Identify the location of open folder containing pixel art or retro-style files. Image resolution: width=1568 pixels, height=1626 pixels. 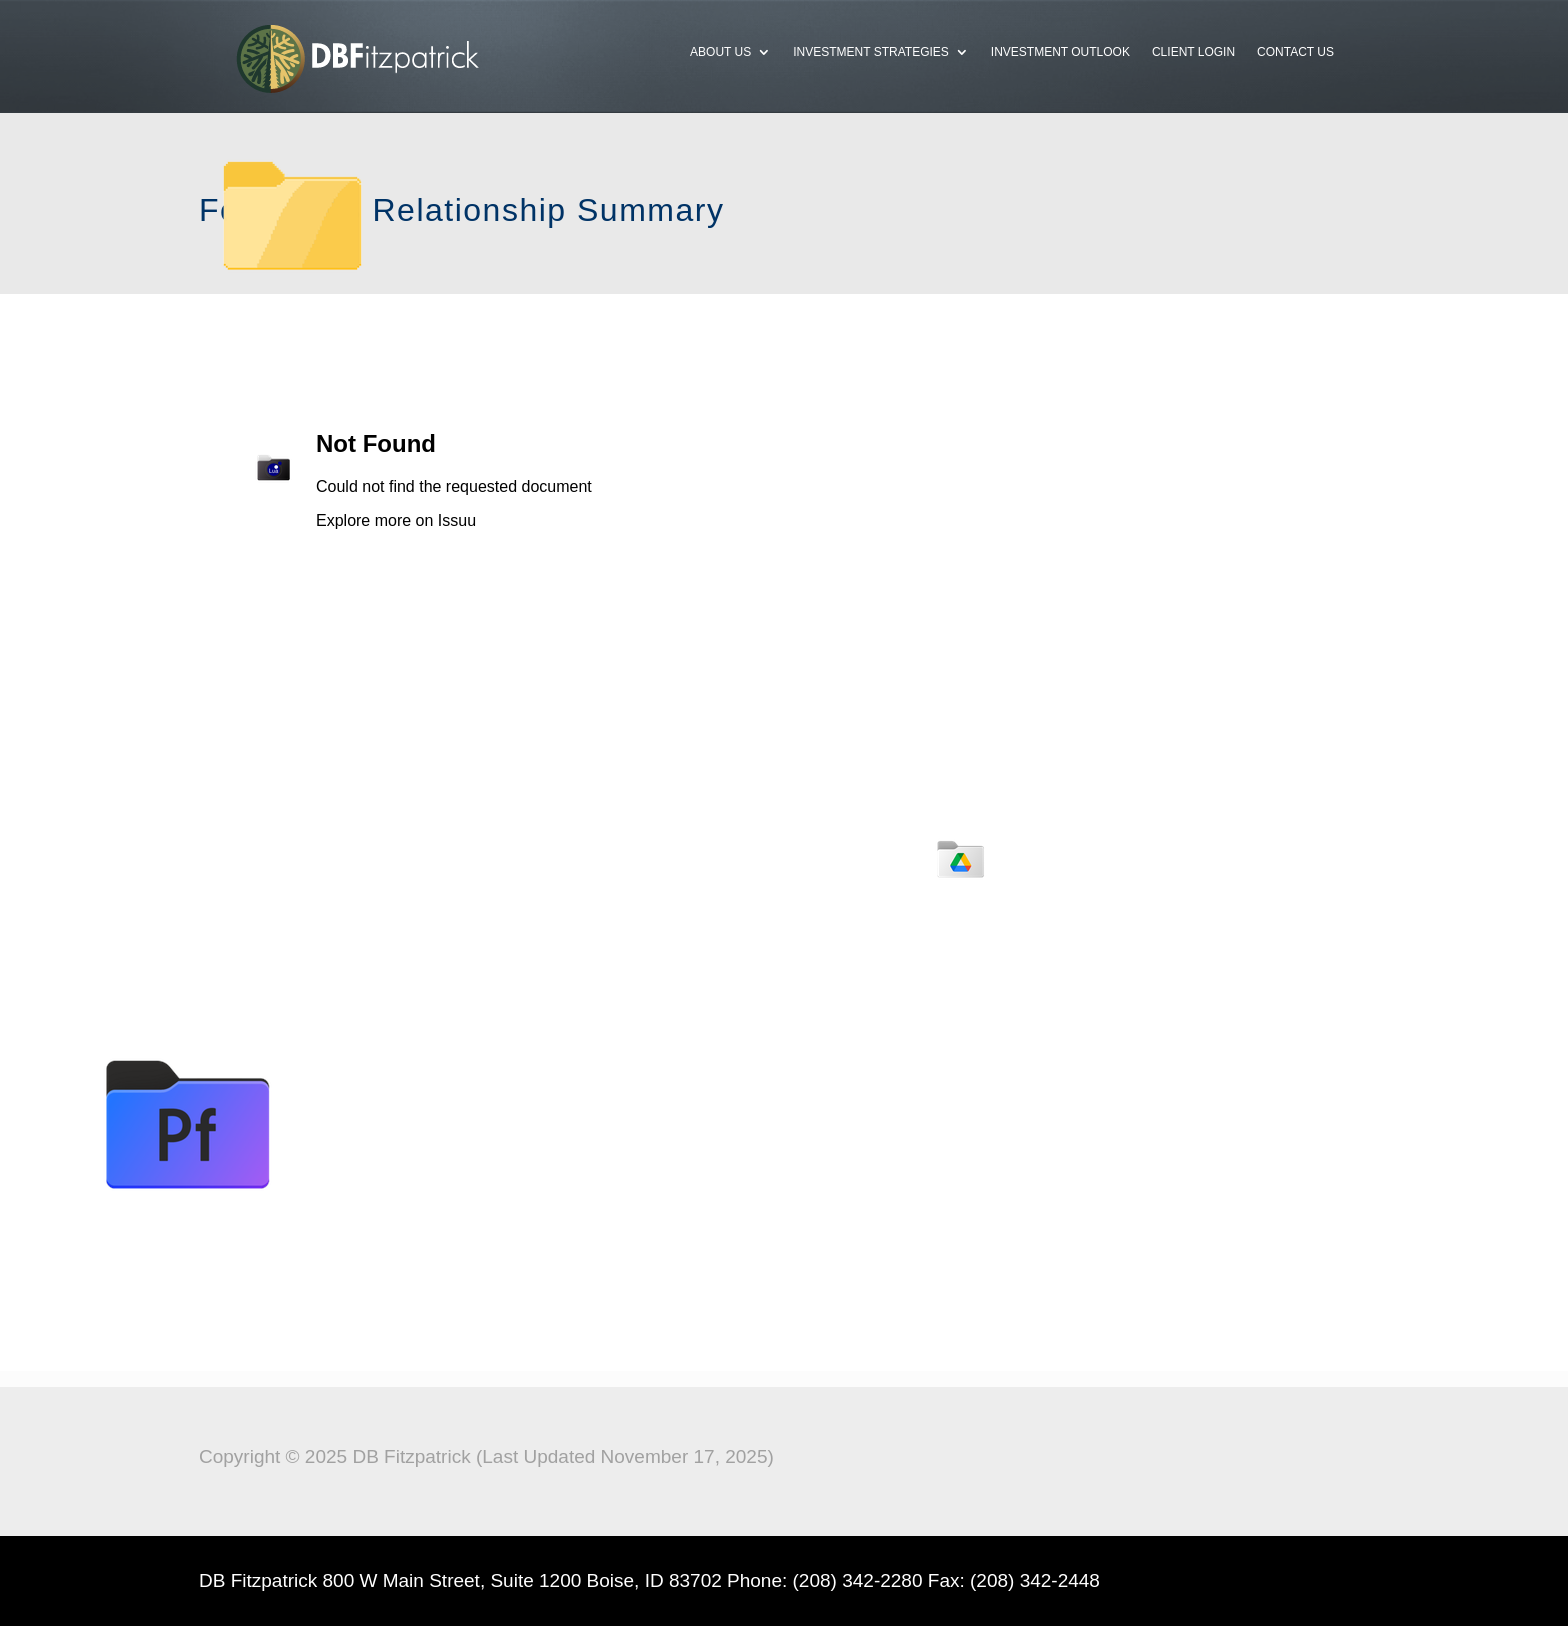
(292, 219).